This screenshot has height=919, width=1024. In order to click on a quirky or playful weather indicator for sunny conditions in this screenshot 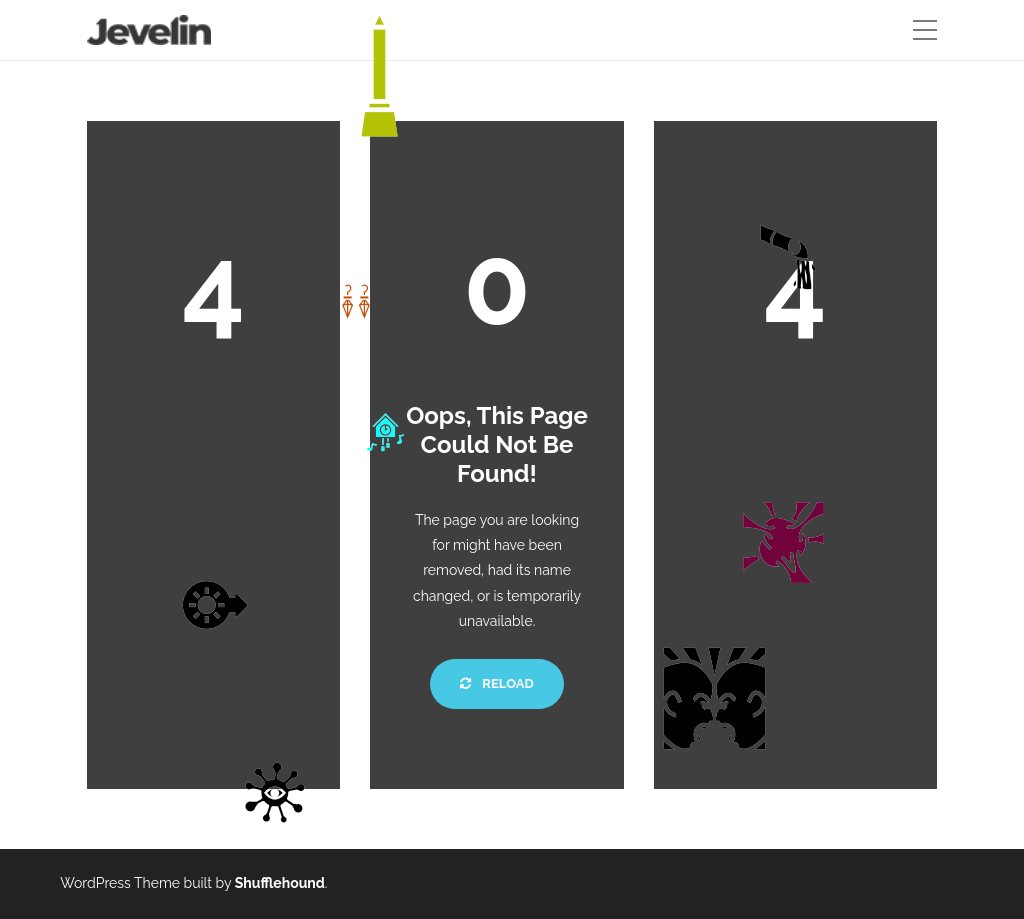, I will do `click(275, 792)`.